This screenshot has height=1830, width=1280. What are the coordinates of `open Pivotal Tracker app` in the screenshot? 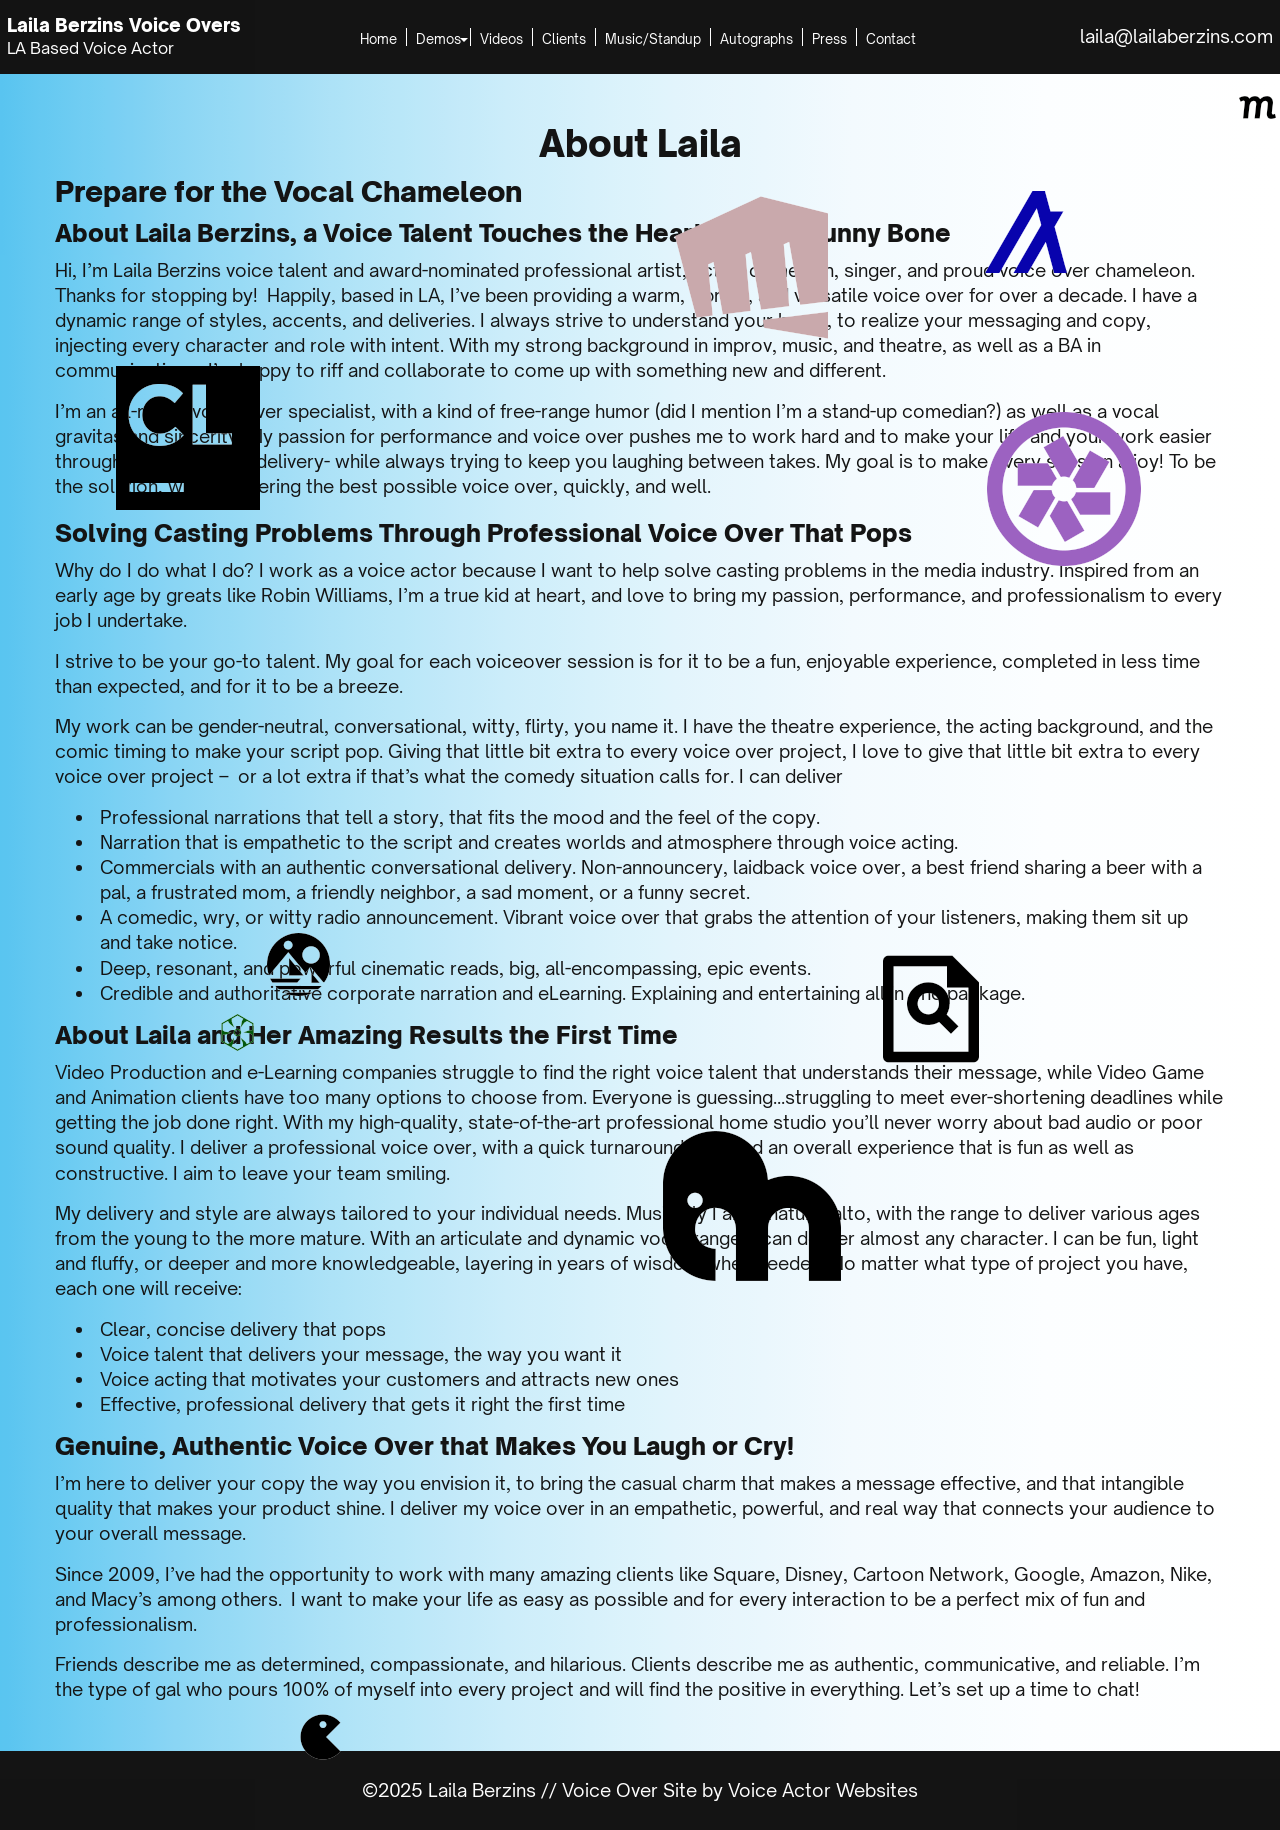 It's located at (1064, 489).